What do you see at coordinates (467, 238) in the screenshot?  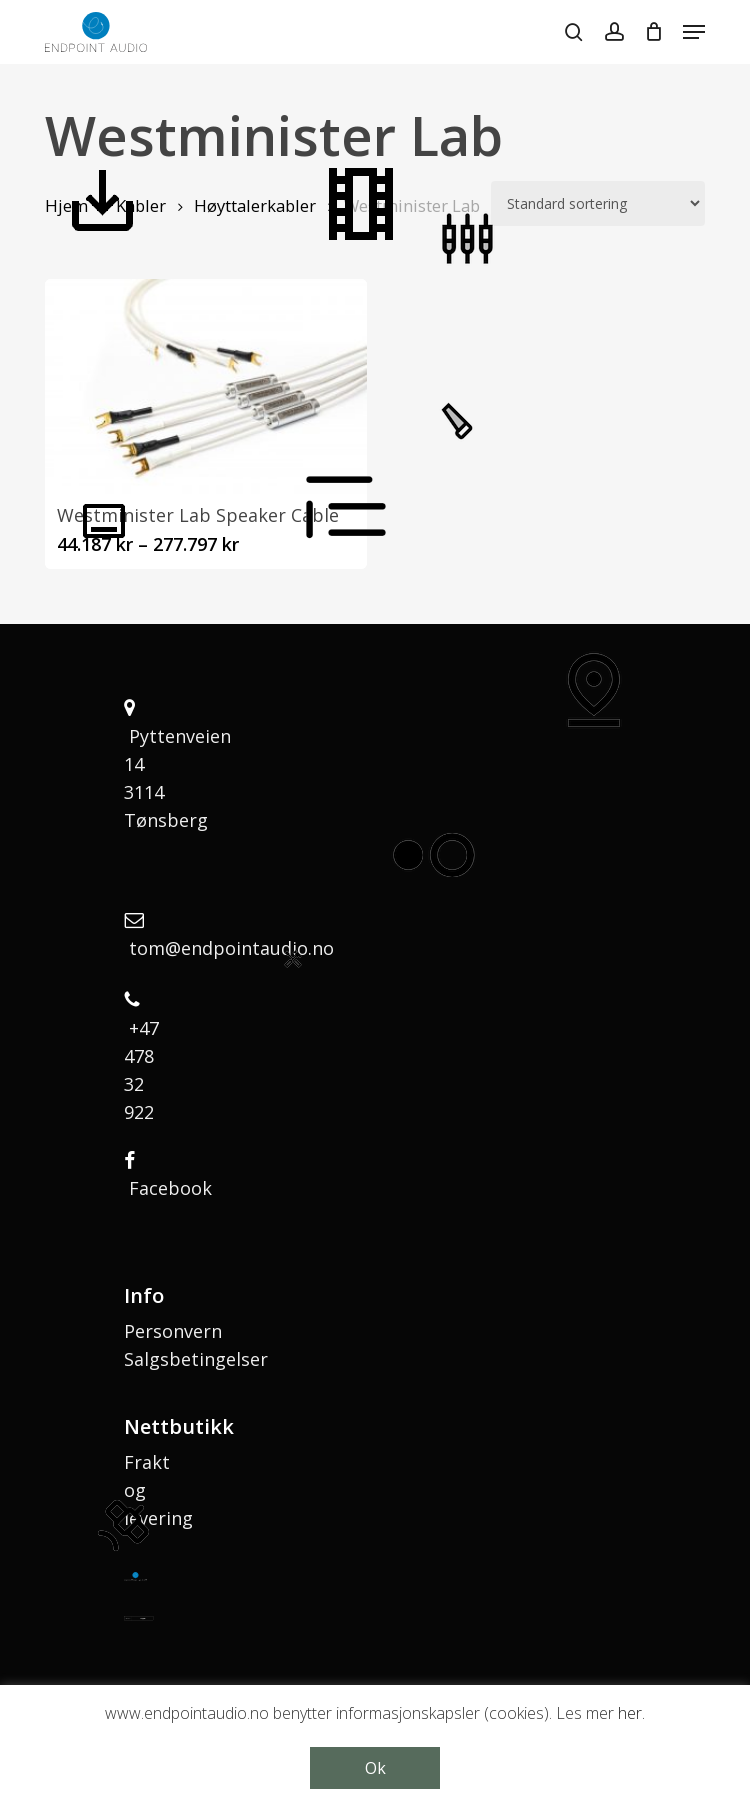 I see `configure audio/video input settings` at bounding box center [467, 238].